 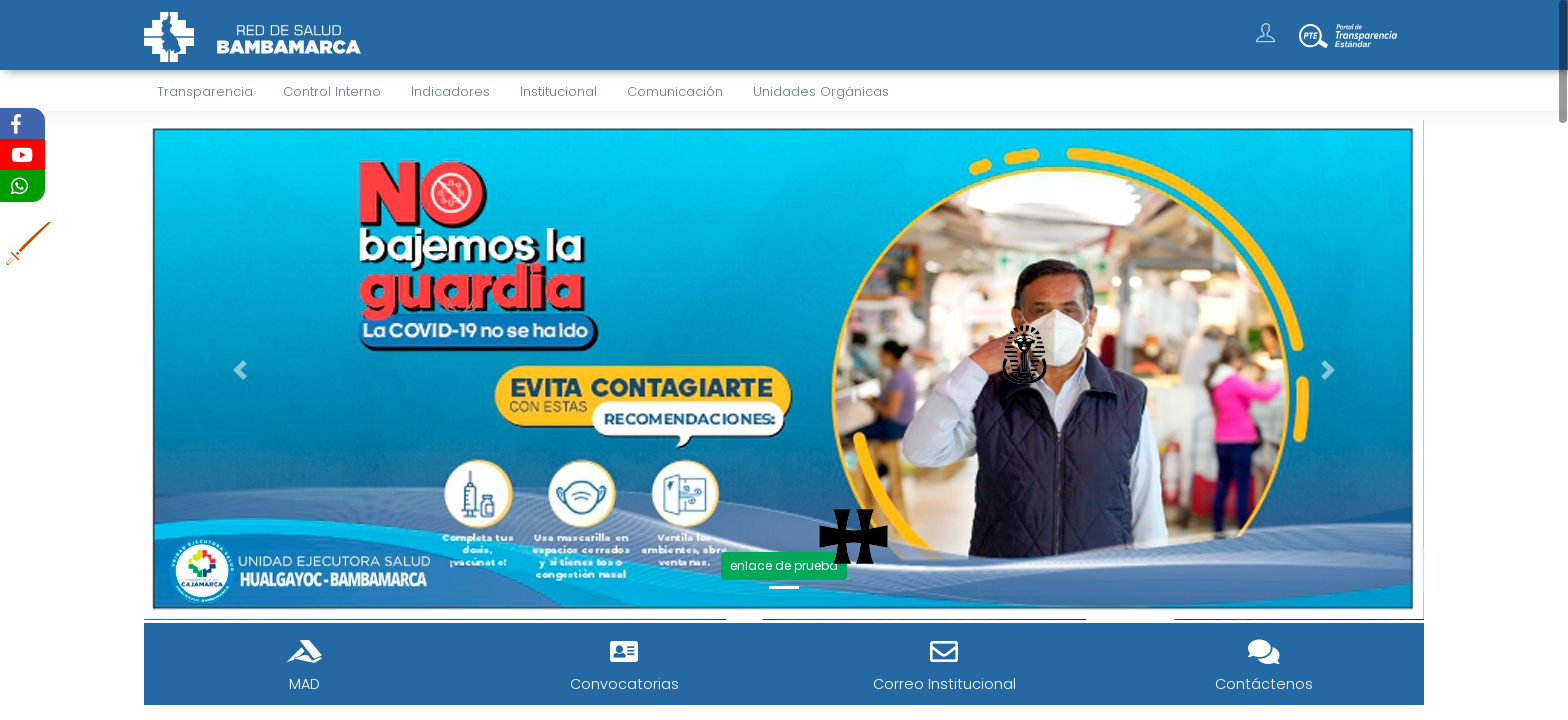 I want to click on indicates an enemy or hostile character, so click(x=460, y=305).